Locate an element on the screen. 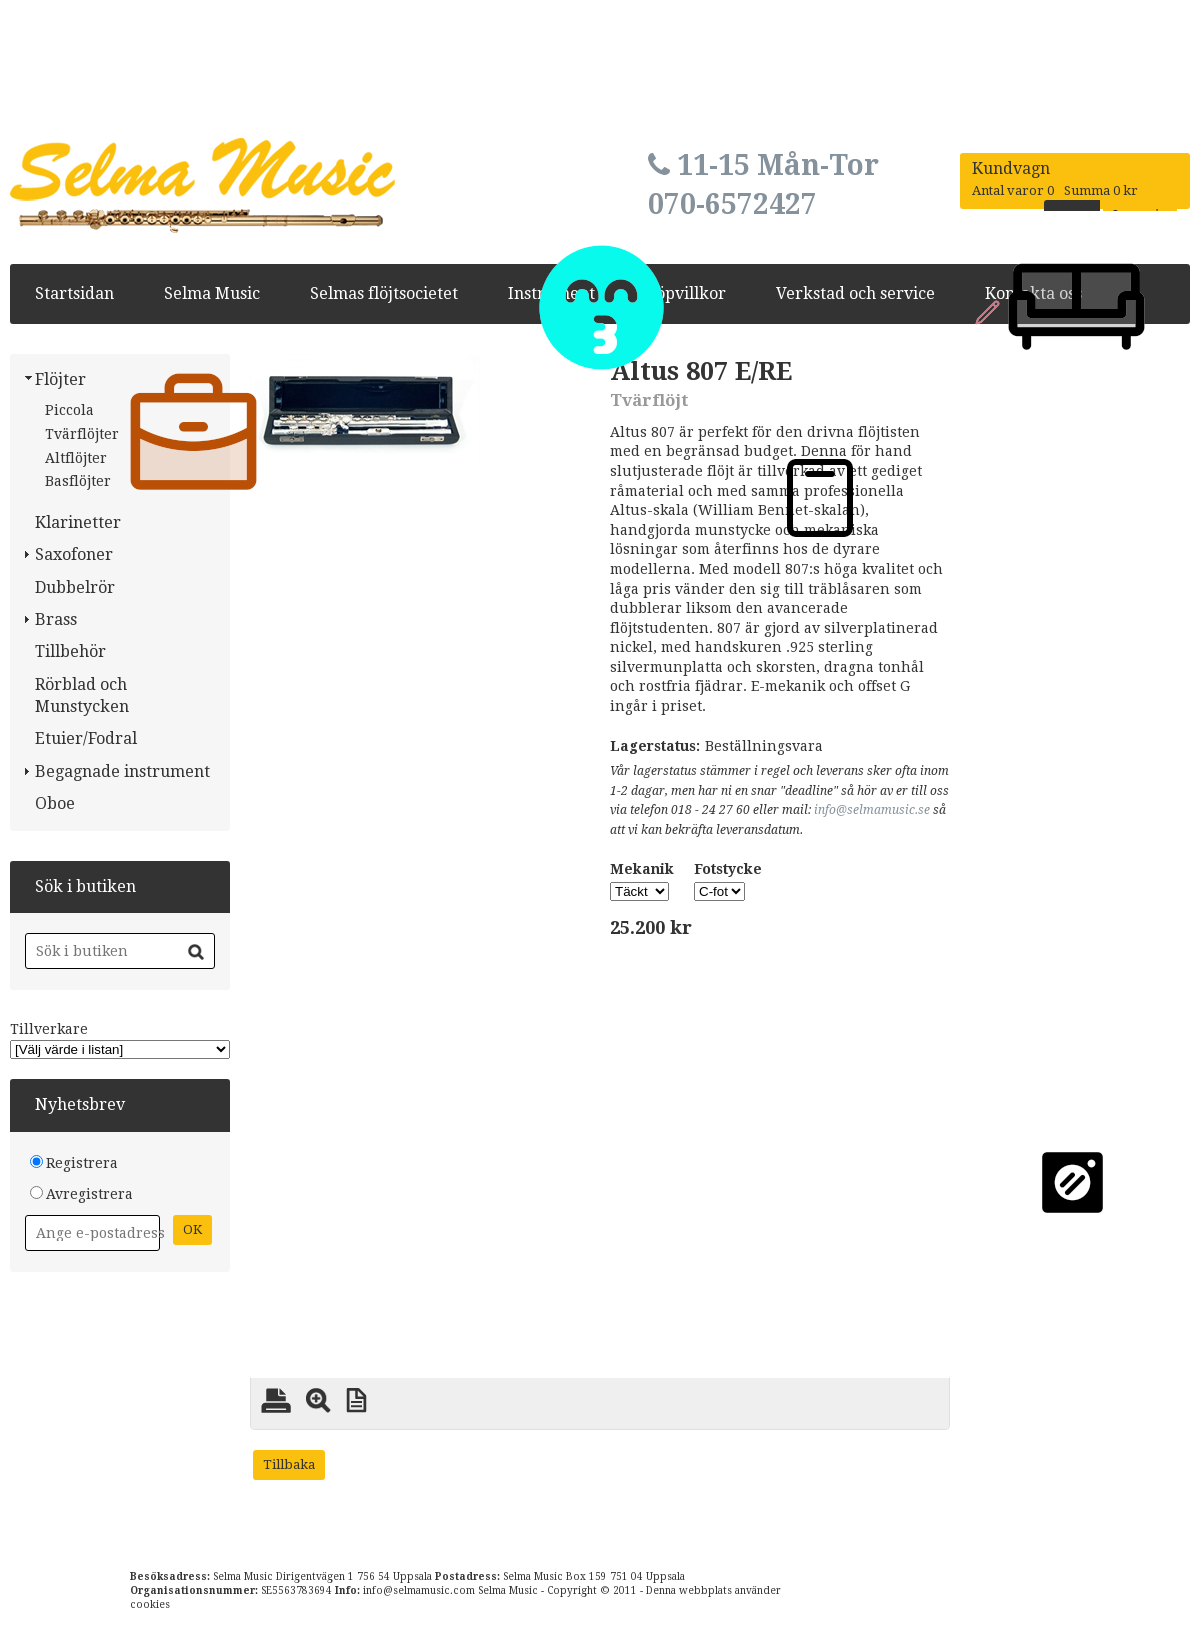  access laundry or washing machine controls is located at coordinates (1072, 1182).